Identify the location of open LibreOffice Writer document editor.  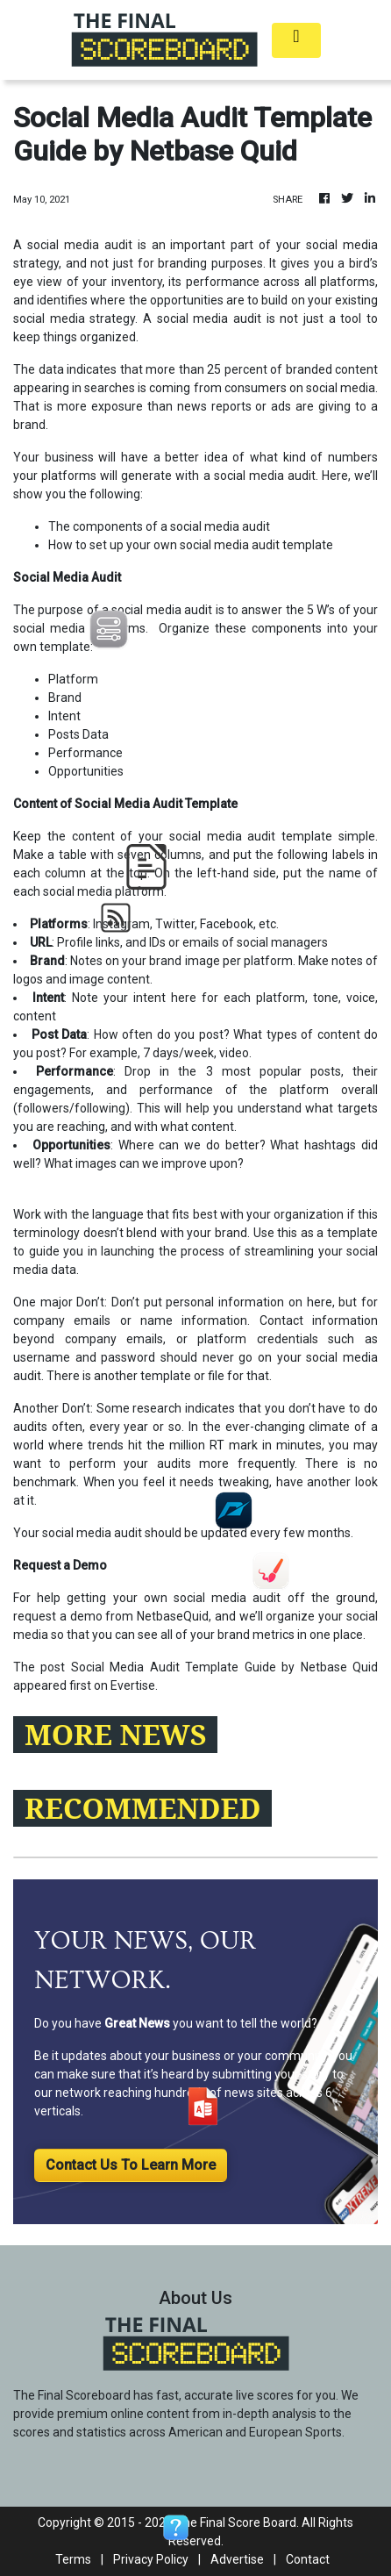
(146, 867).